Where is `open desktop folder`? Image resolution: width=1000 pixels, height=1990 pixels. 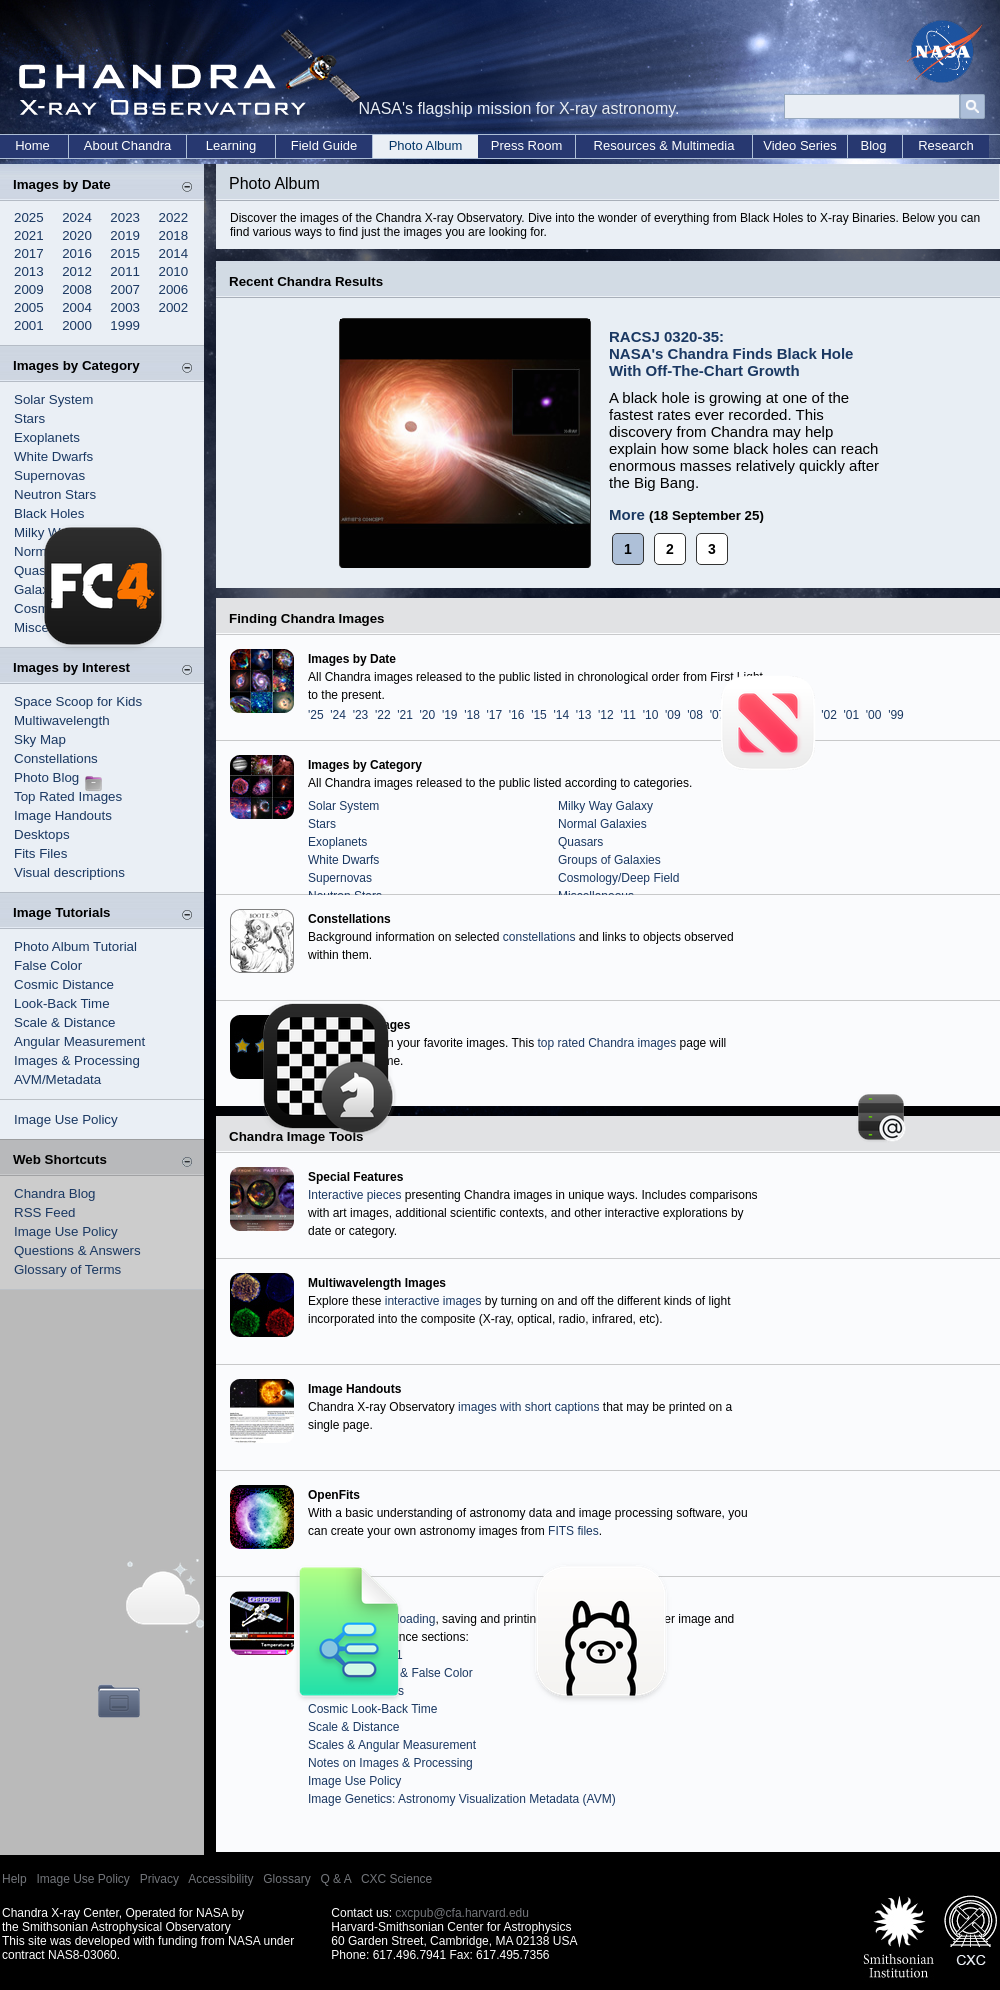 open desktop folder is located at coordinates (119, 1701).